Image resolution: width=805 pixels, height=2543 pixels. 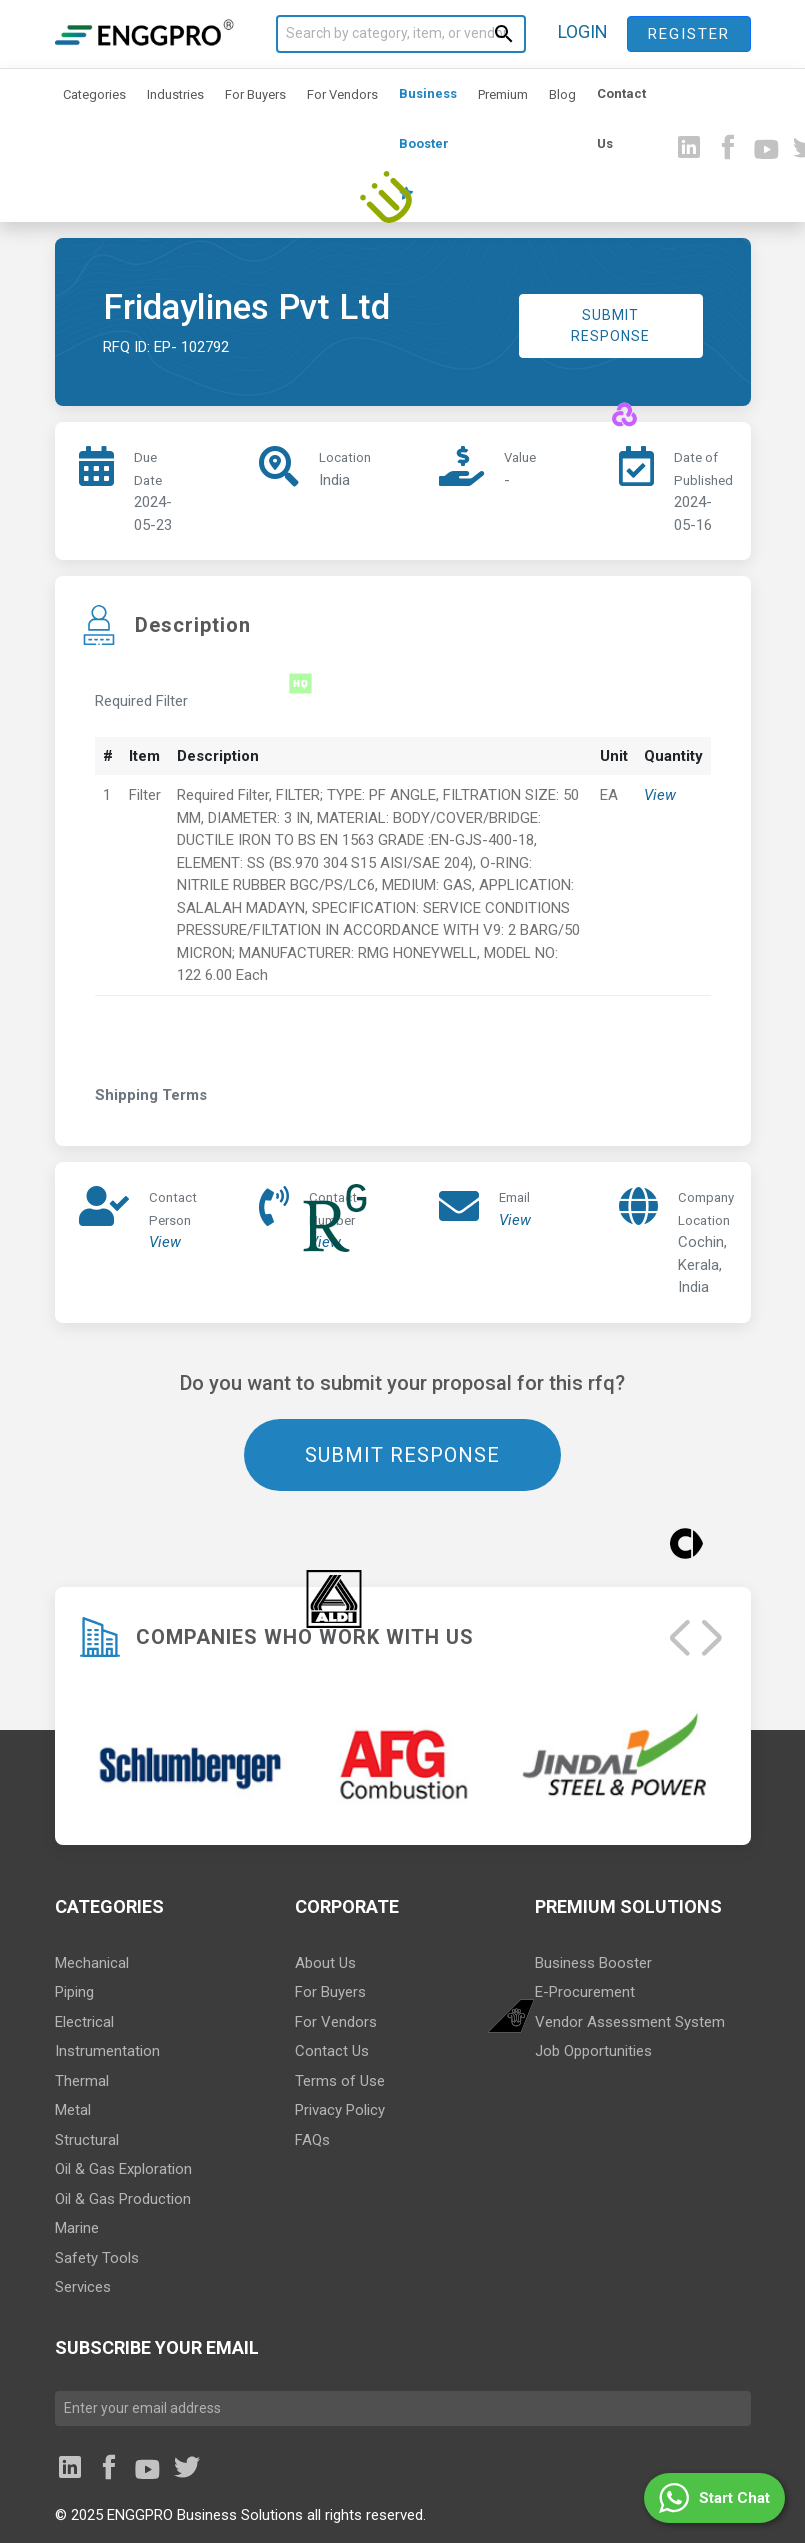 What do you see at coordinates (334, 1599) in the screenshot?
I see `aldi nord company logo` at bounding box center [334, 1599].